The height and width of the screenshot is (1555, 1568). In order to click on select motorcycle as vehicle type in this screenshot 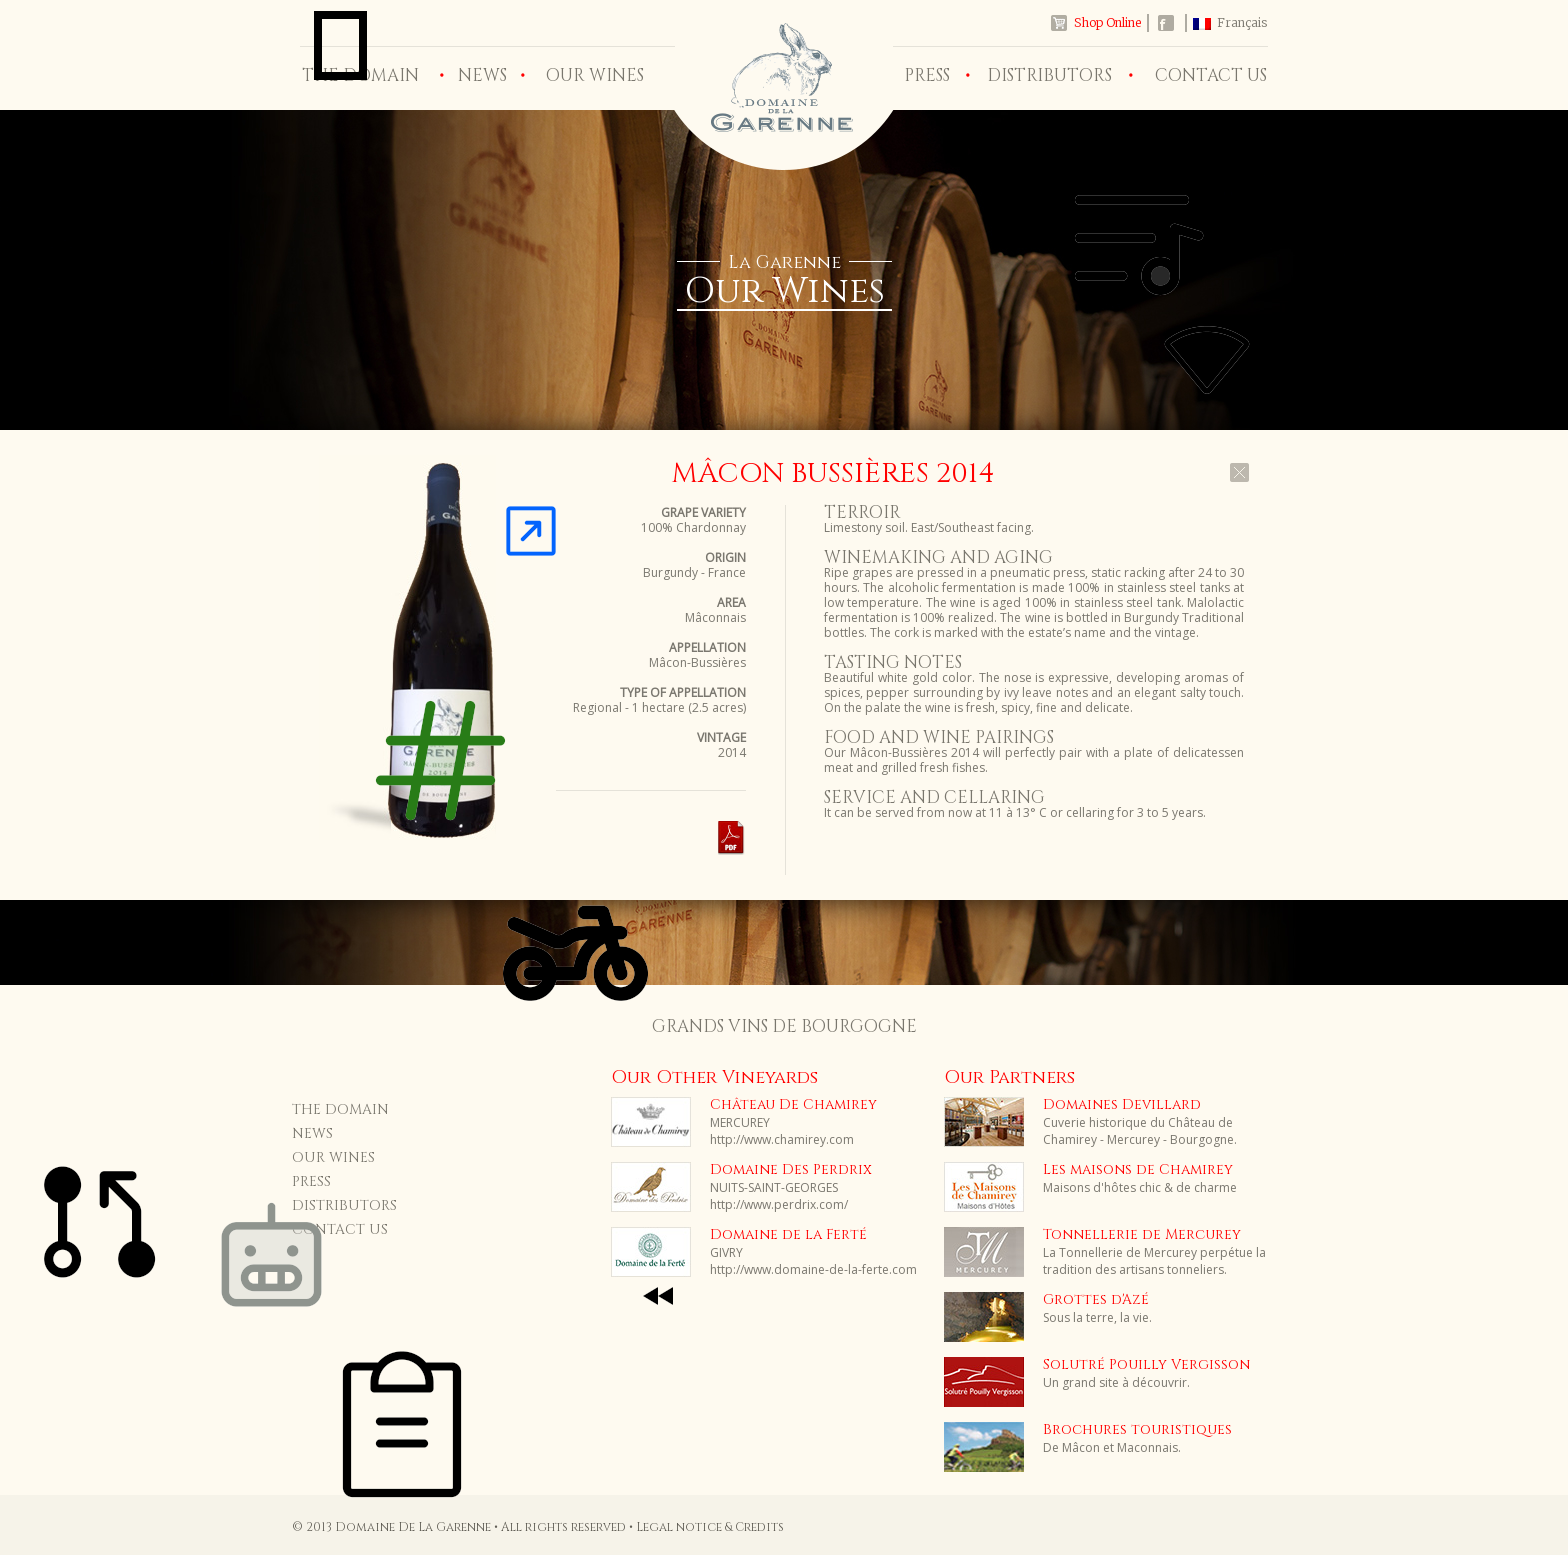, I will do `click(575, 955)`.